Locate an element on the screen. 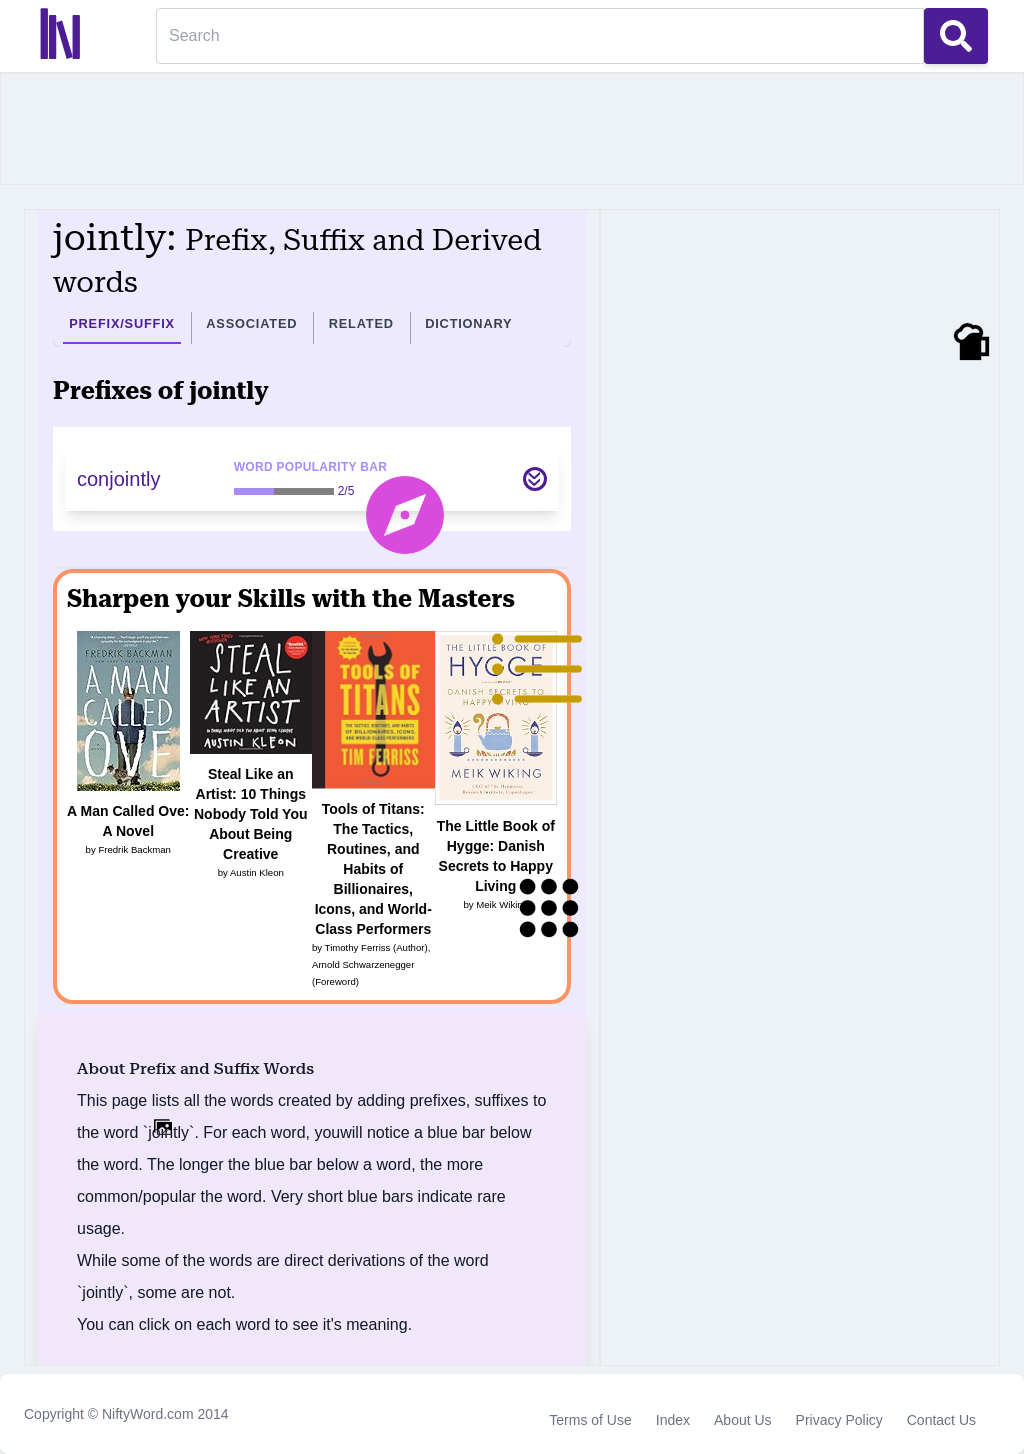  find nearby sports bars or pubs is located at coordinates (971, 342).